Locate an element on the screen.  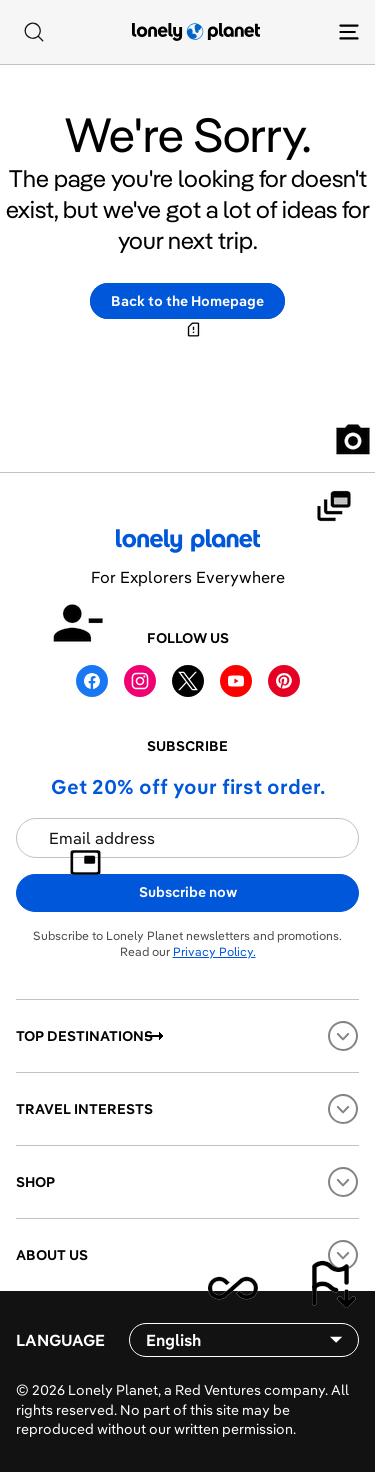
remove a contact or user from your list is located at coordinates (77, 623).